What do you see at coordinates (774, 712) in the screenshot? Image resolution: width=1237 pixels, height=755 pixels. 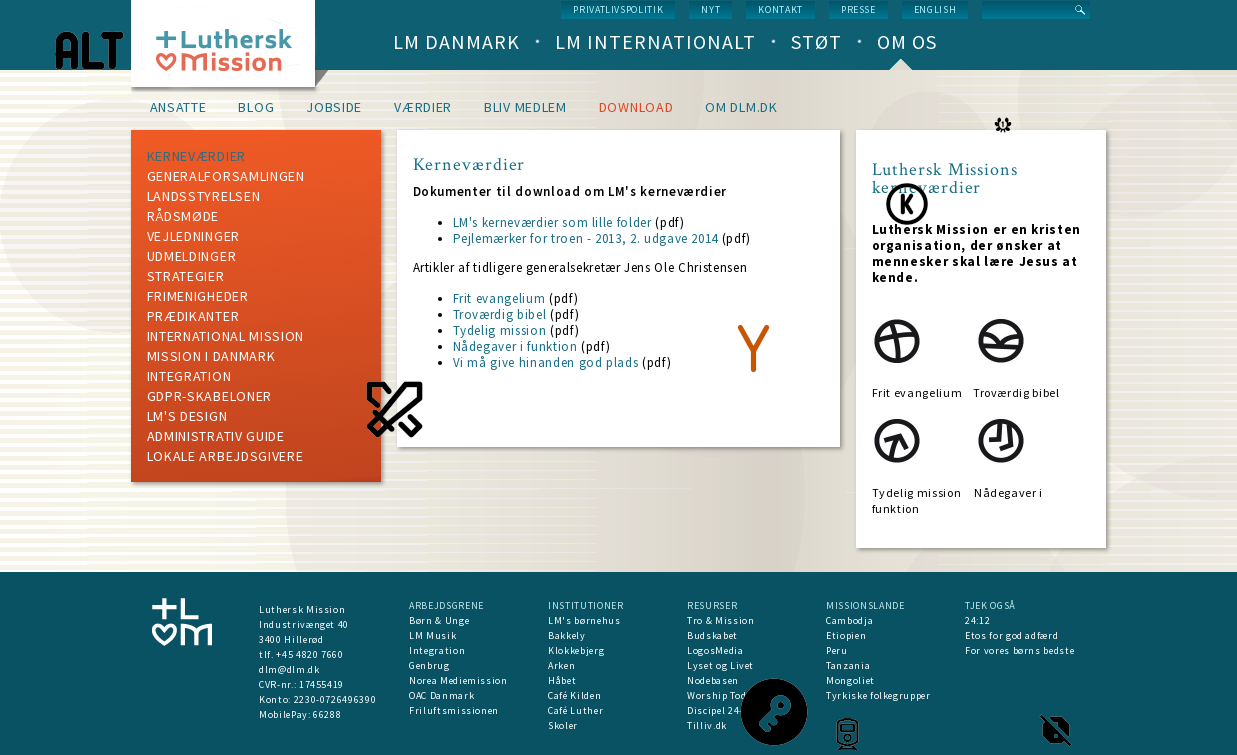 I see `access security or authentication settings` at bounding box center [774, 712].